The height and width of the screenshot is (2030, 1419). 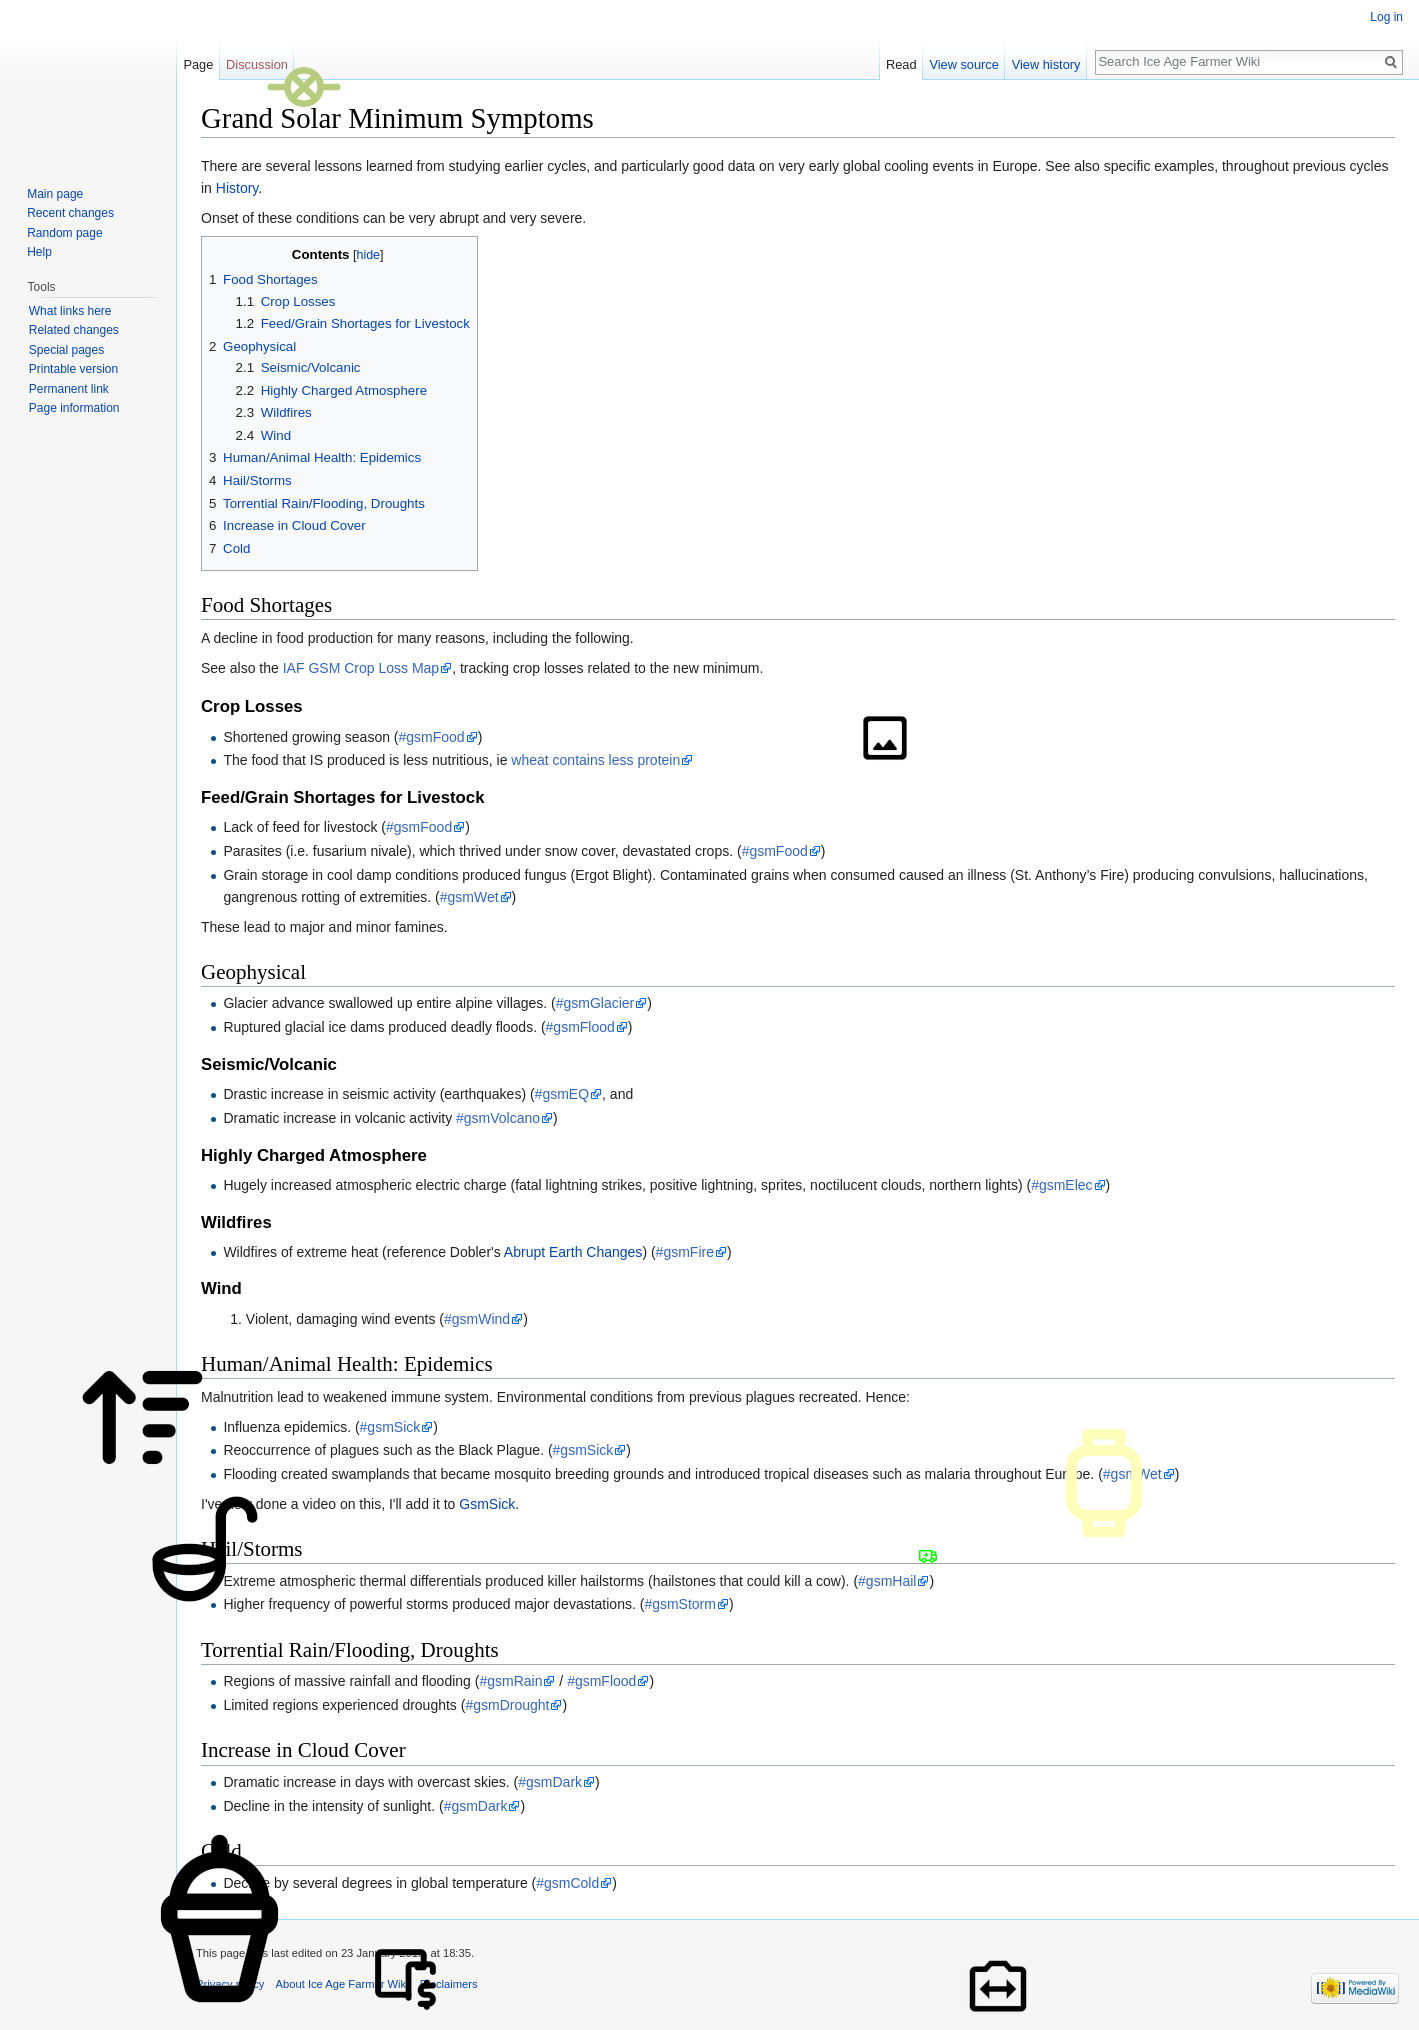 I want to click on access emergency medical services, so click(x=927, y=1555).